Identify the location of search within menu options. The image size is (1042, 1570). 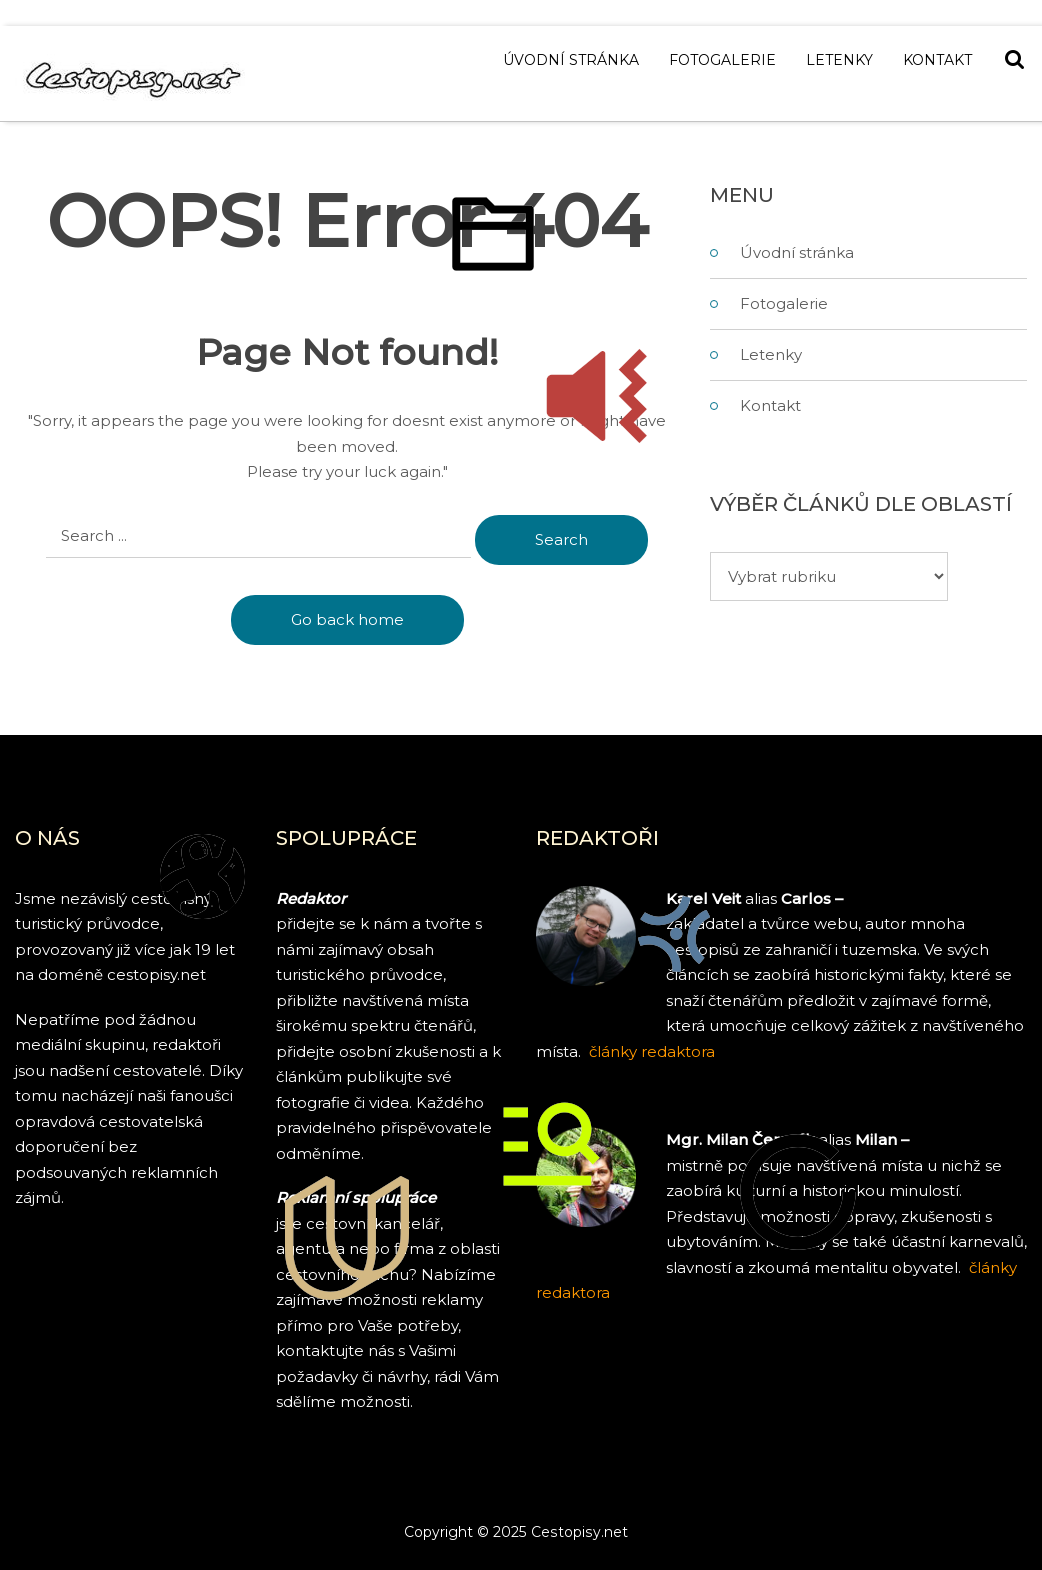
(547, 1146).